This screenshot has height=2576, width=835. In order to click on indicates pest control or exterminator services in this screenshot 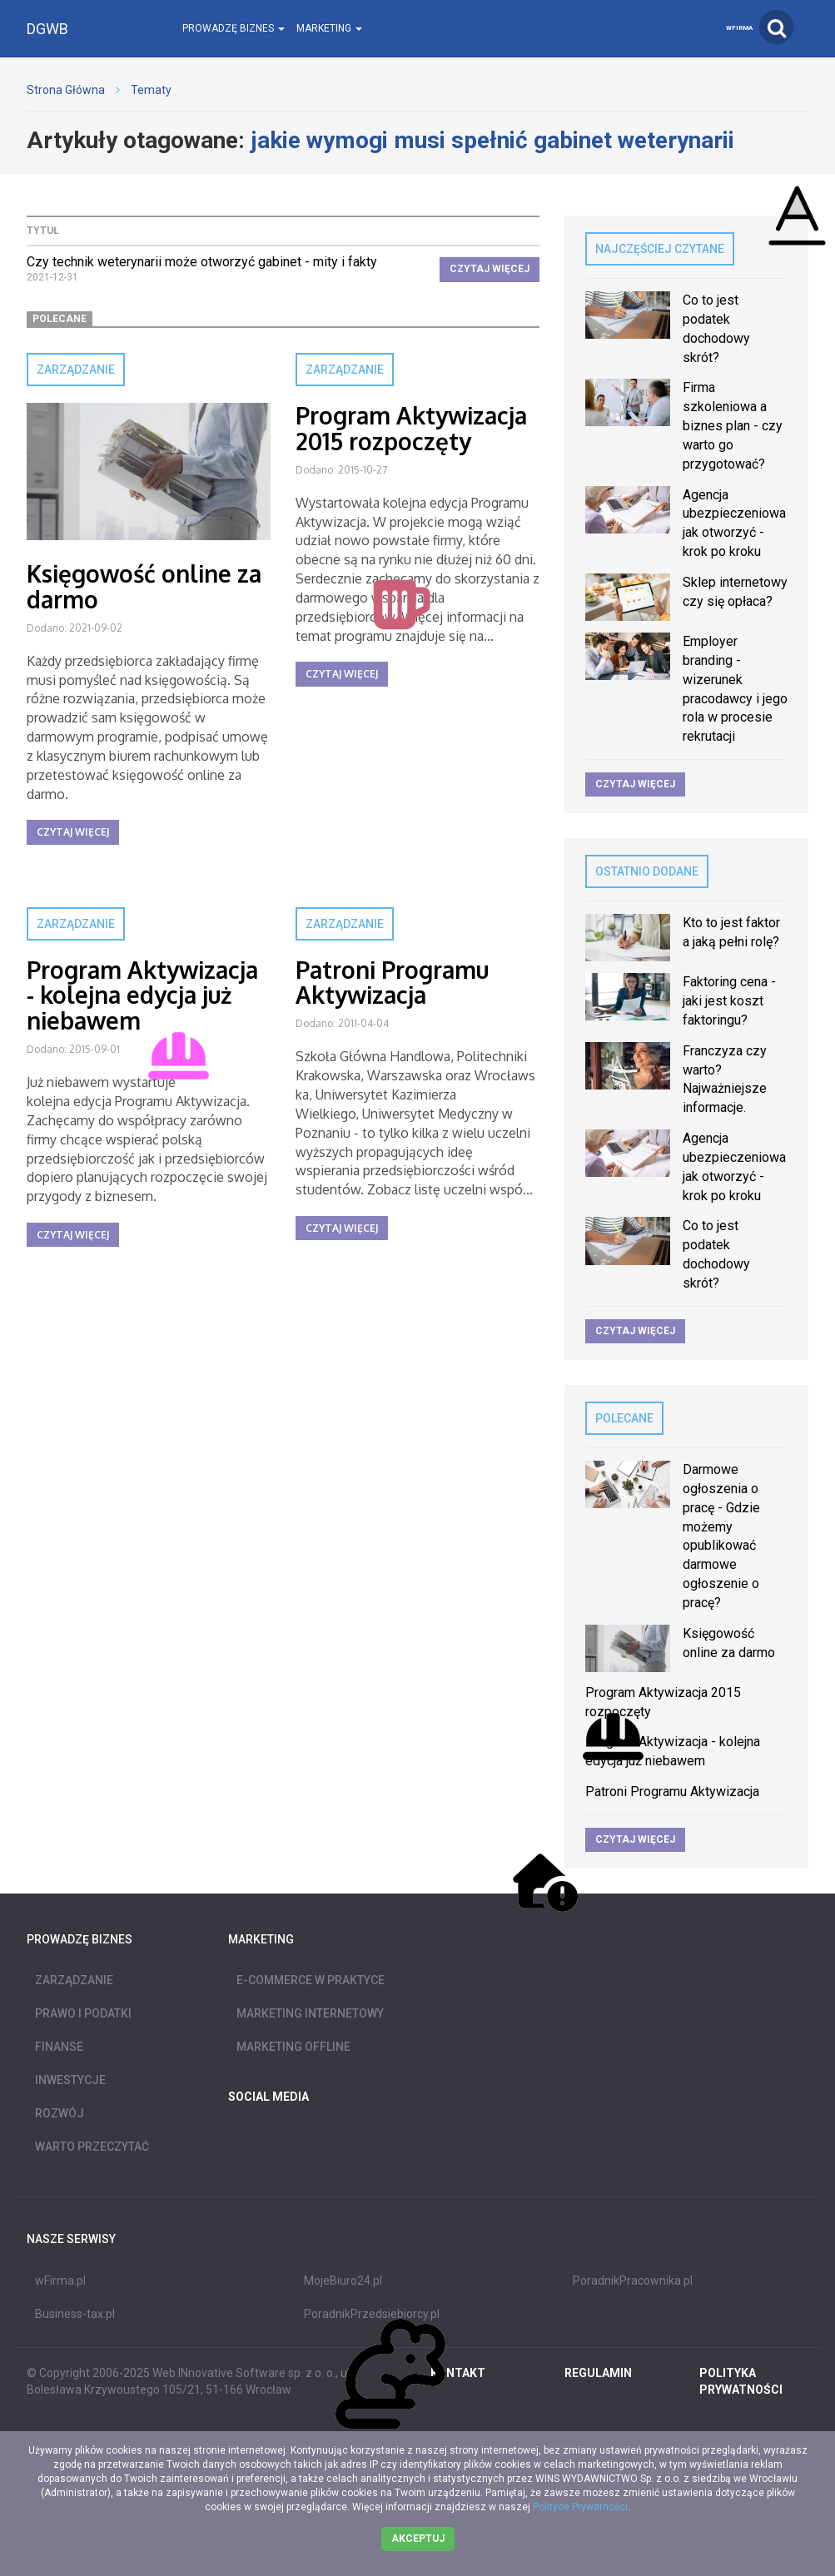, I will do `click(390, 2374)`.